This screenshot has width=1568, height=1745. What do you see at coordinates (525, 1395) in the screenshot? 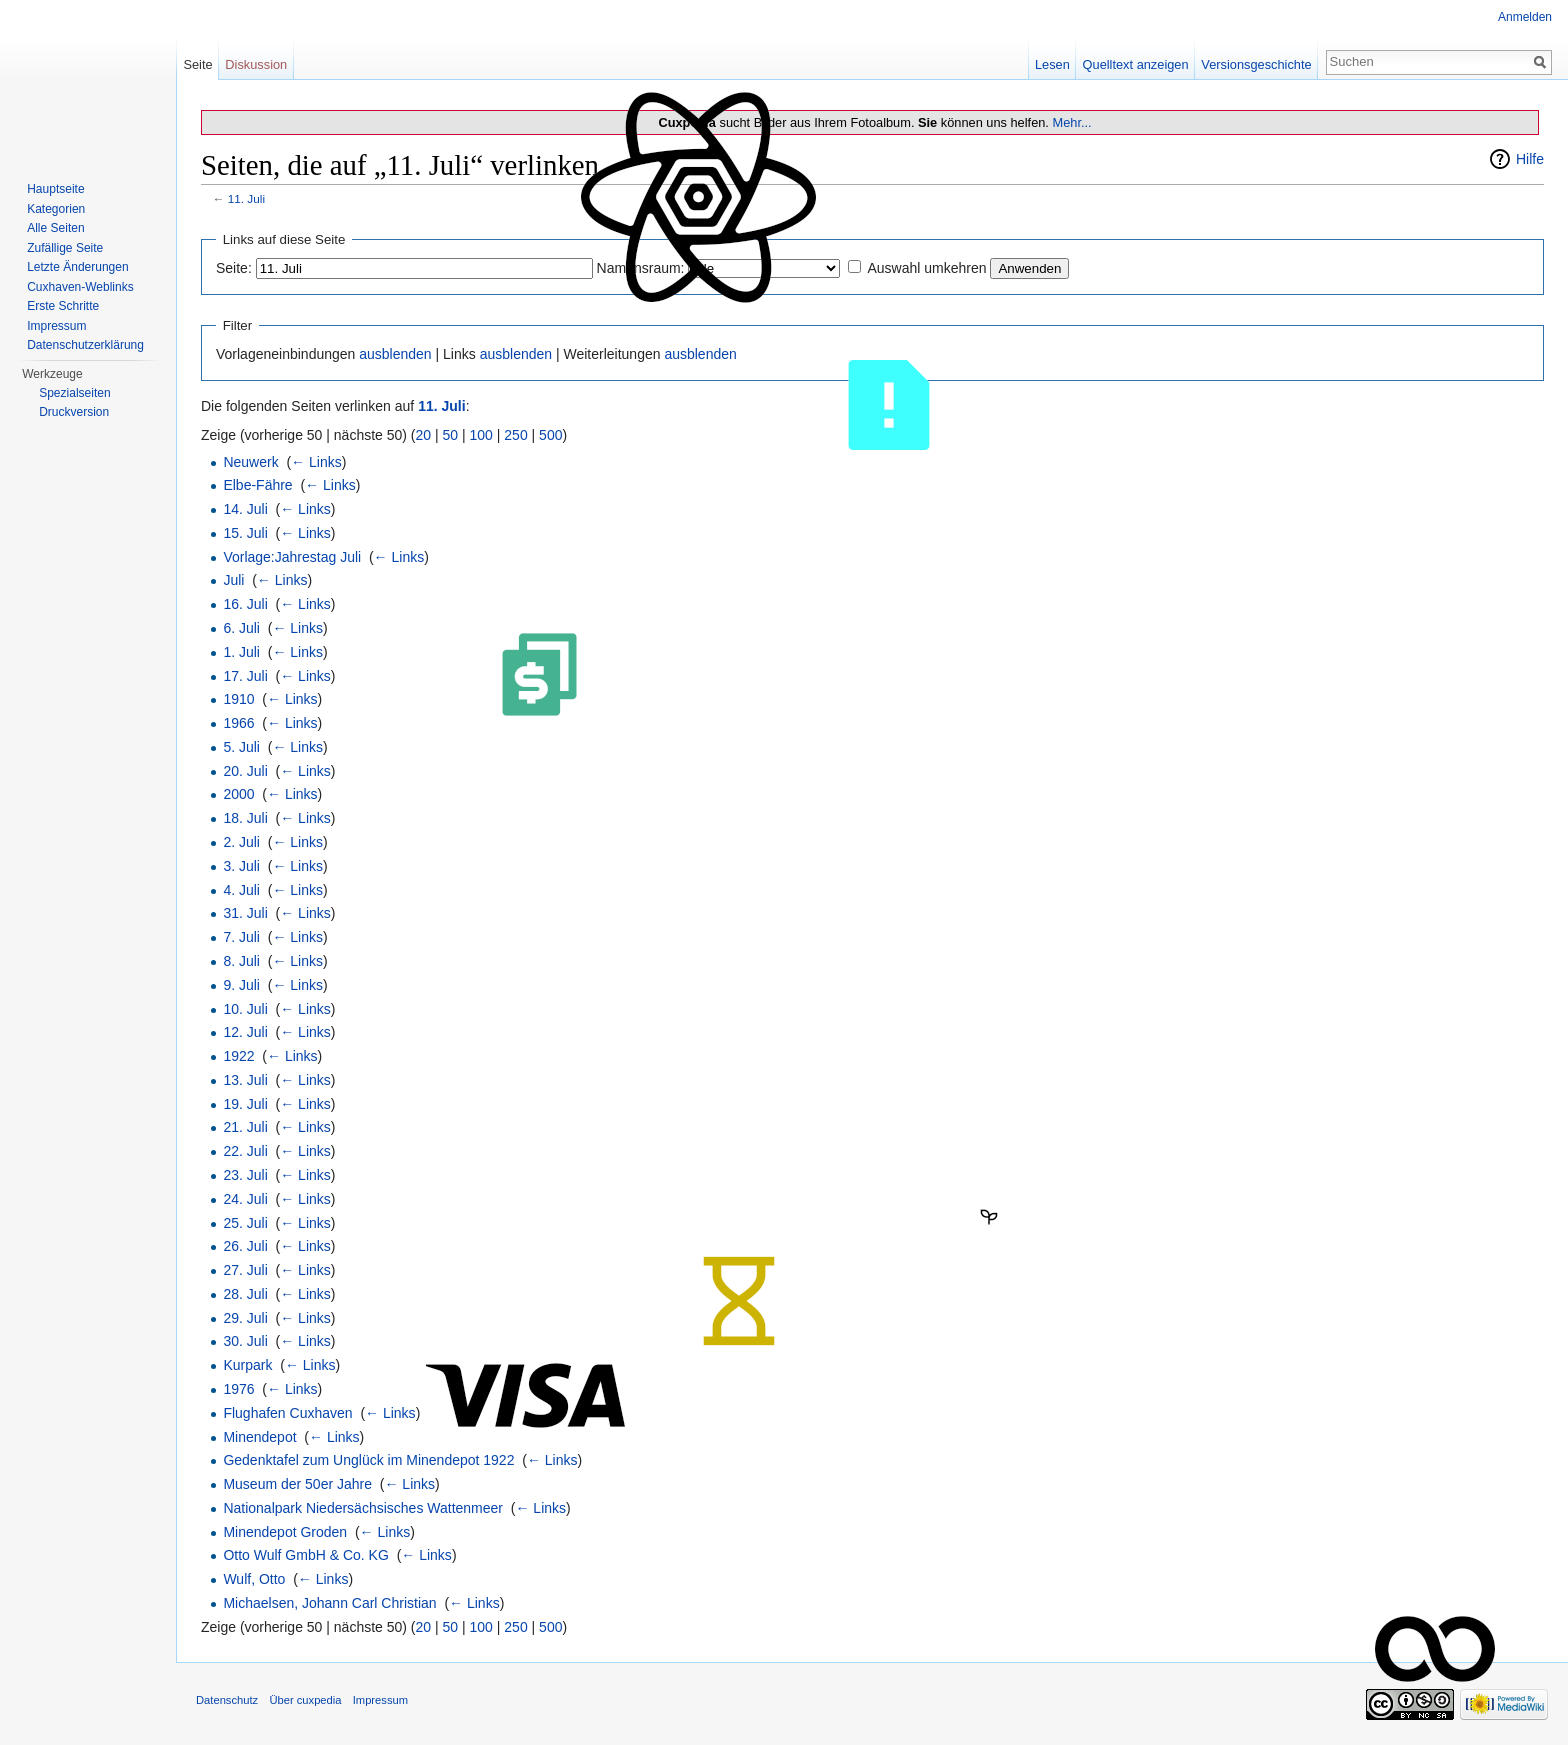
I see `pay with visa card` at bounding box center [525, 1395].